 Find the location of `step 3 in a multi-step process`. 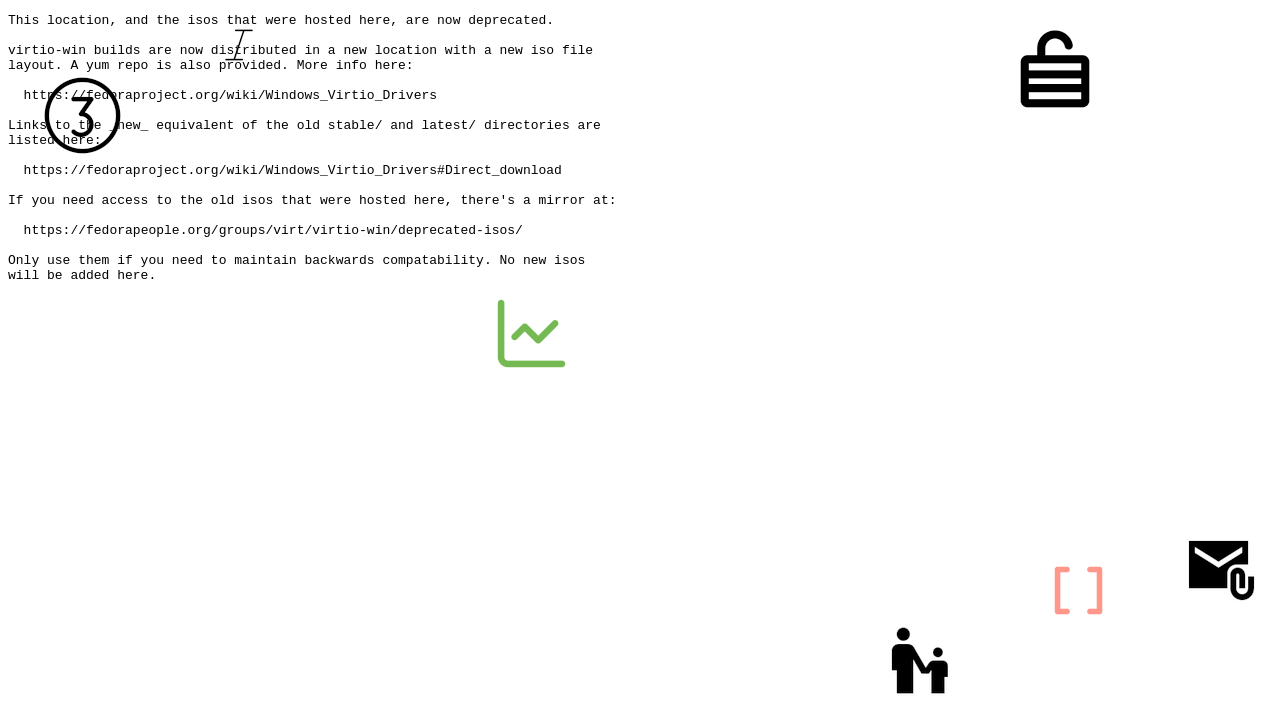

step 3 in a multi-step process is located at coordinates (82, 115).